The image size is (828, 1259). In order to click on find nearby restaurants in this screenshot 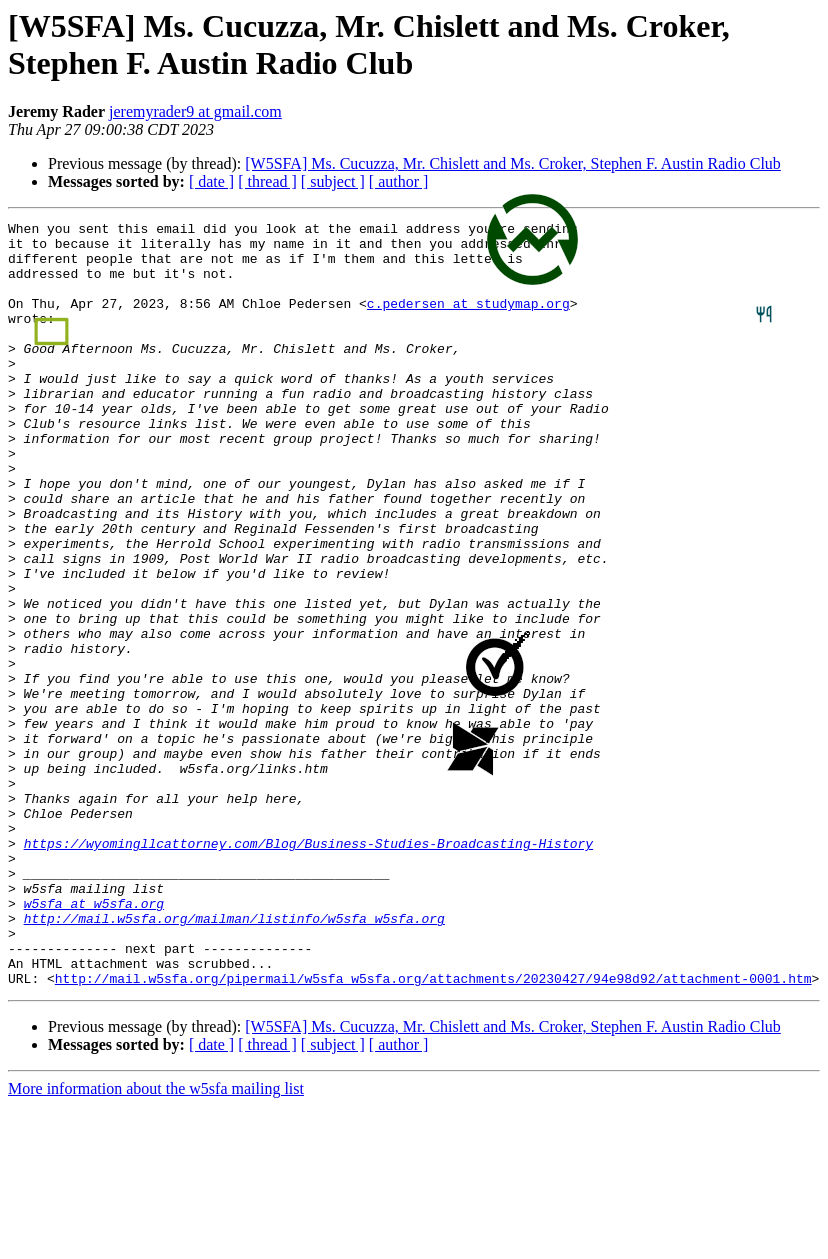, I will do `click(764, 314)`.